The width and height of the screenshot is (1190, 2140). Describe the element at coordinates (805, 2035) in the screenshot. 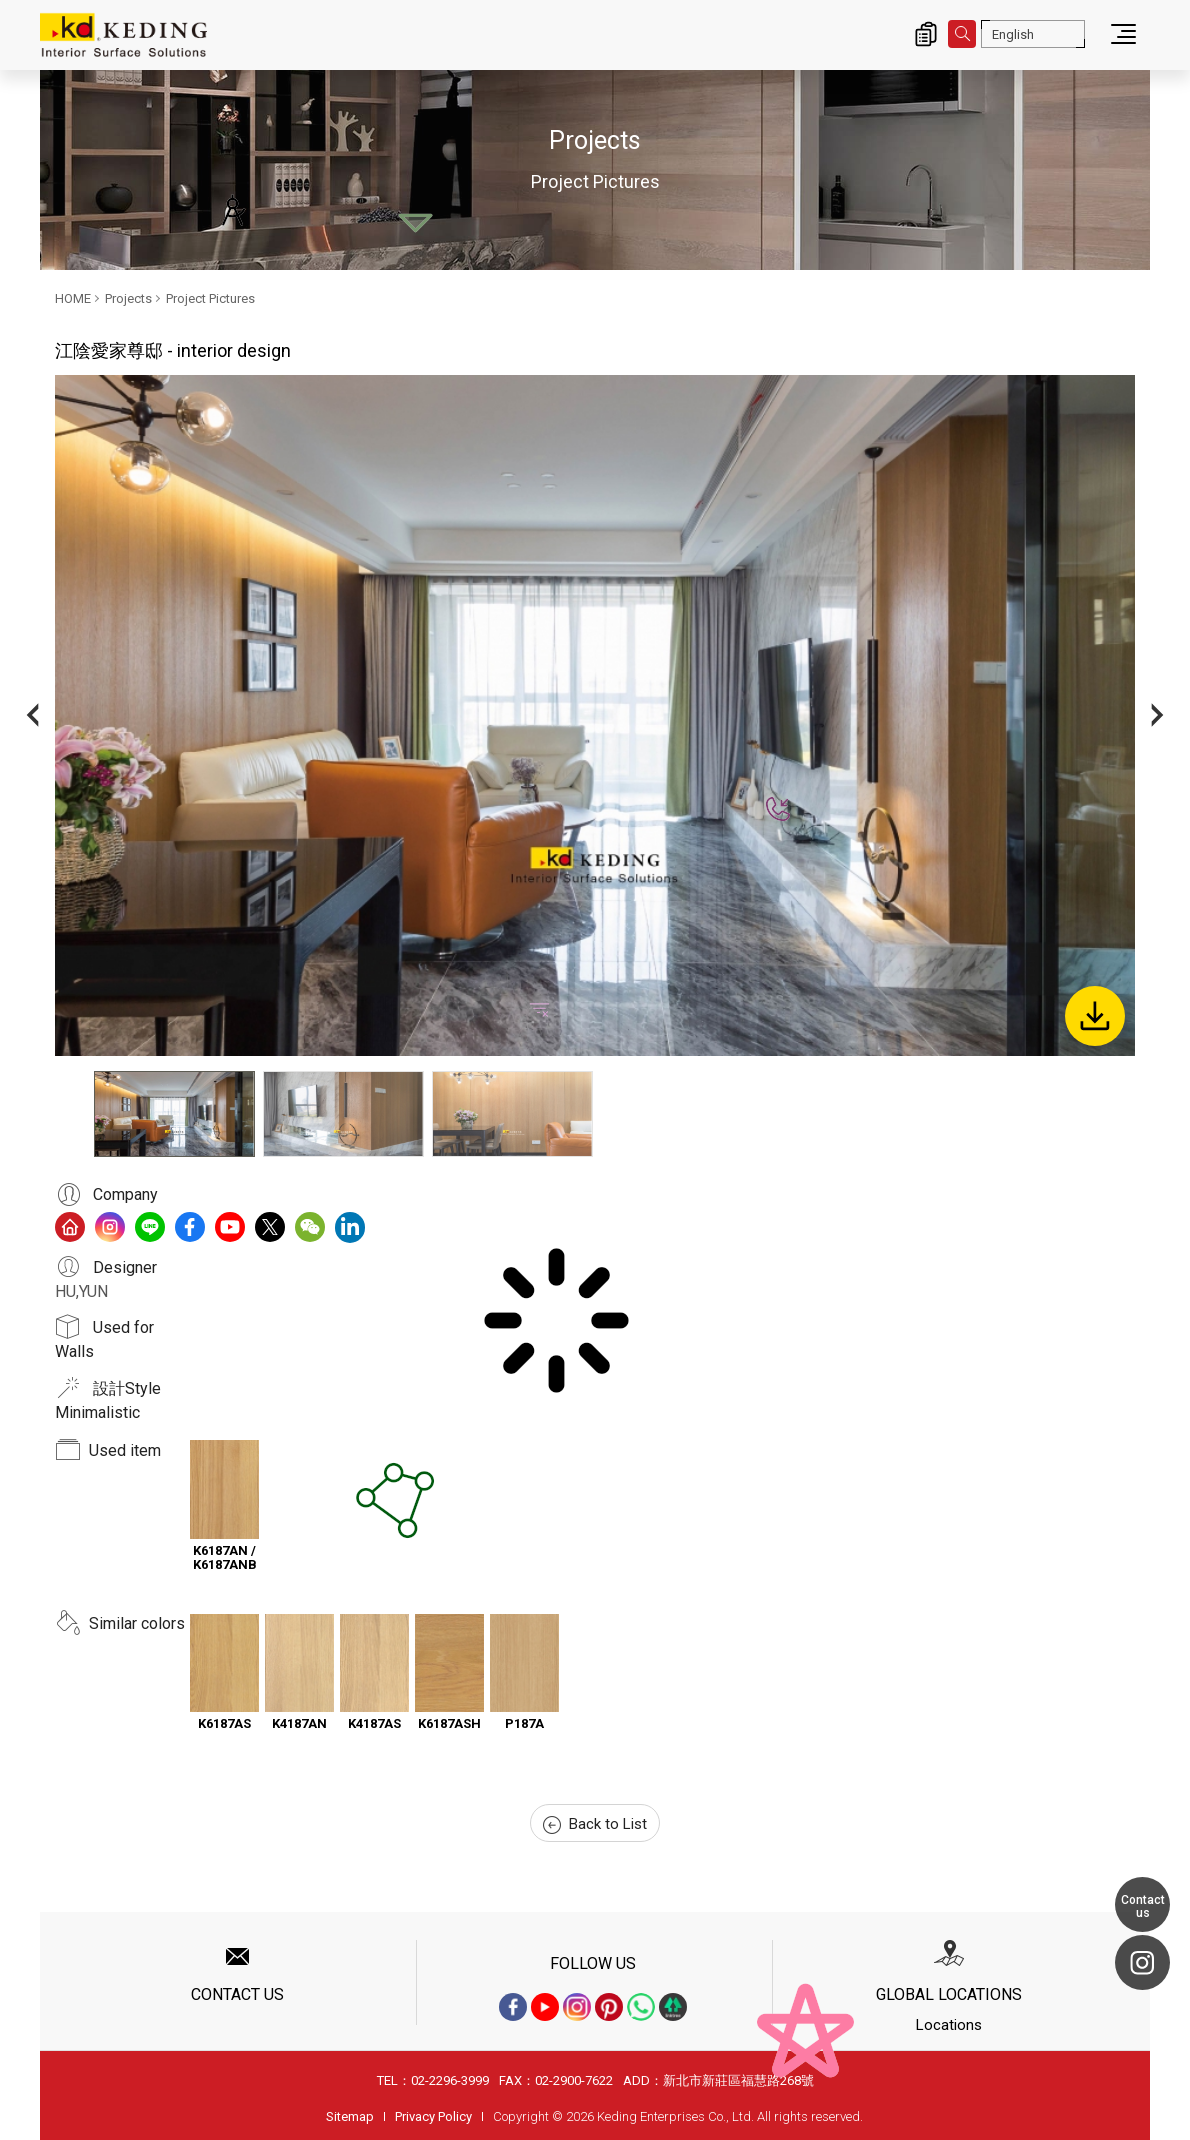

I see `select occult or mystical theme` at that location.